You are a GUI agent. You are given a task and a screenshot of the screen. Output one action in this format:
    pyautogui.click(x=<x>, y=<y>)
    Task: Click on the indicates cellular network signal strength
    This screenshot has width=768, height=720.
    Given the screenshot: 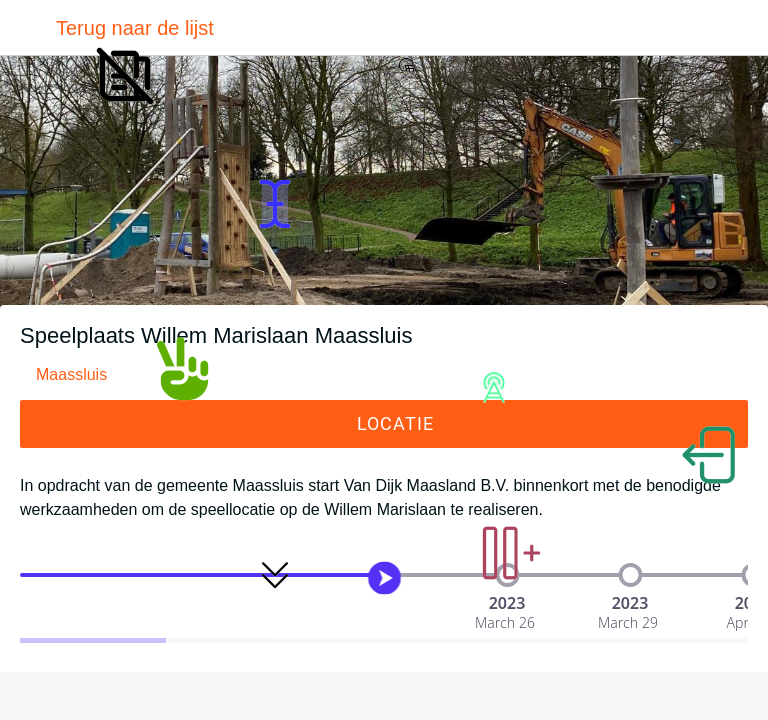 What is the action you would take?
    pyautogui.click(x=494, y=388)
    